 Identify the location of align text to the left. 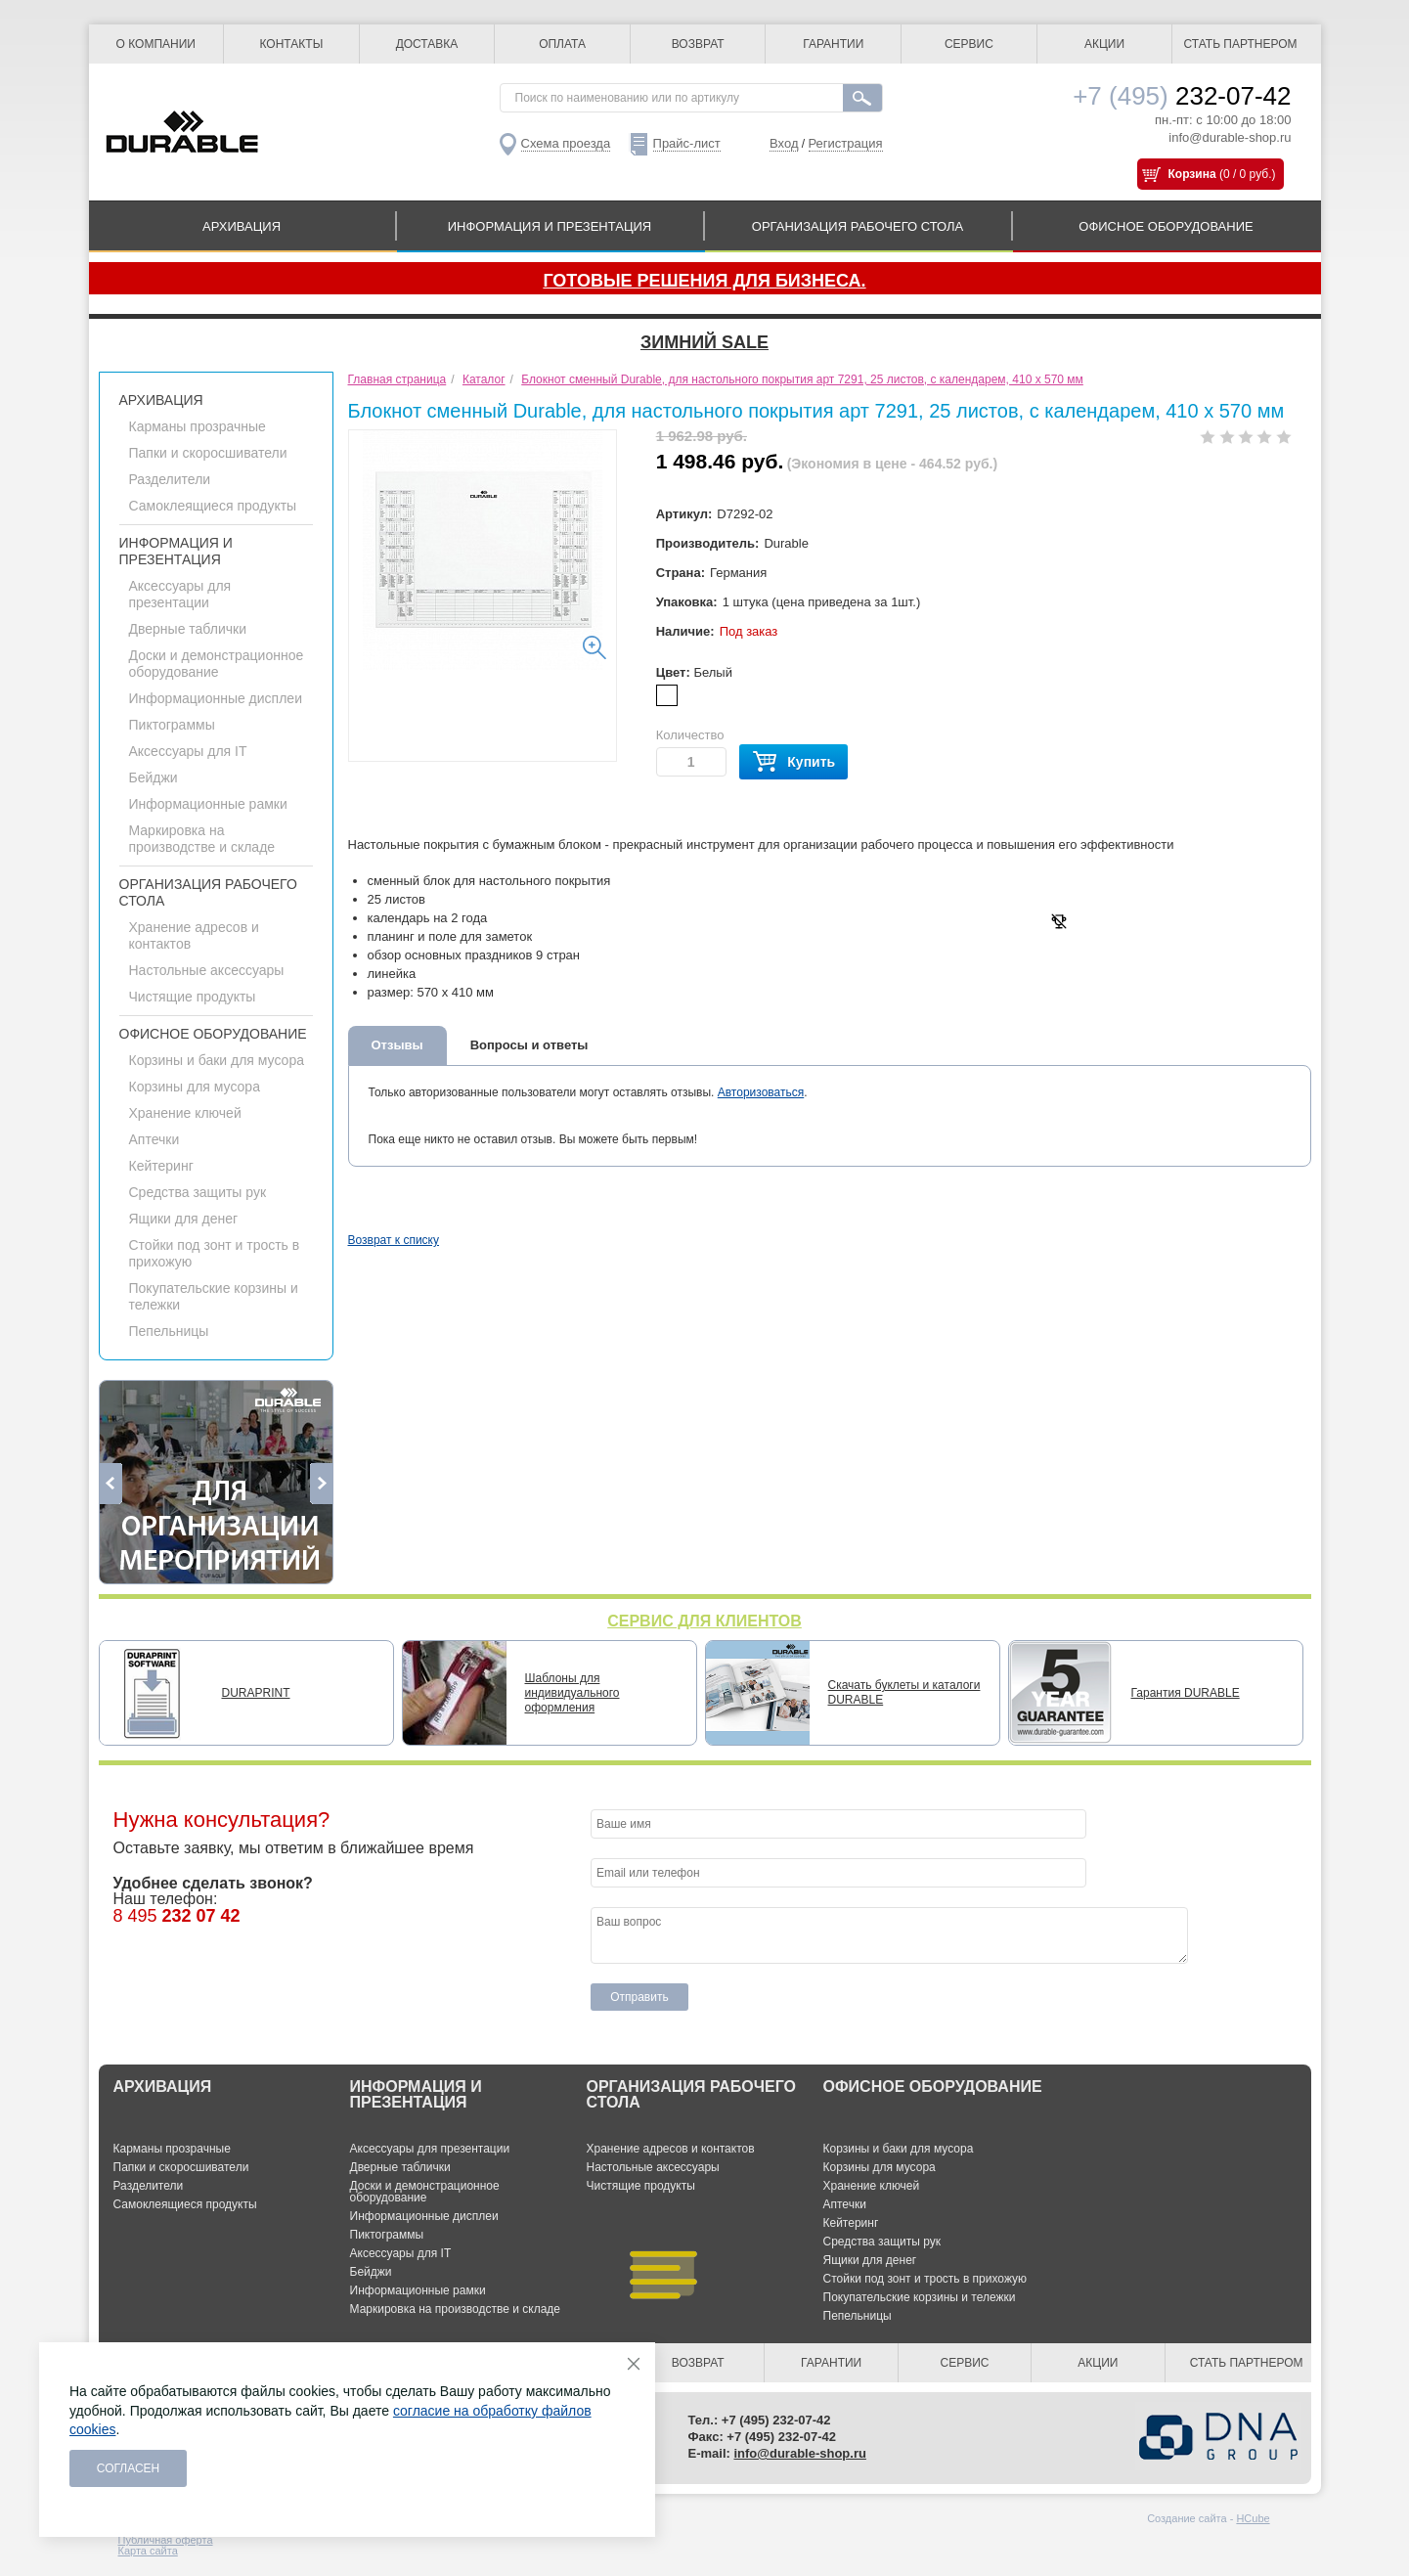
(663, 2276).